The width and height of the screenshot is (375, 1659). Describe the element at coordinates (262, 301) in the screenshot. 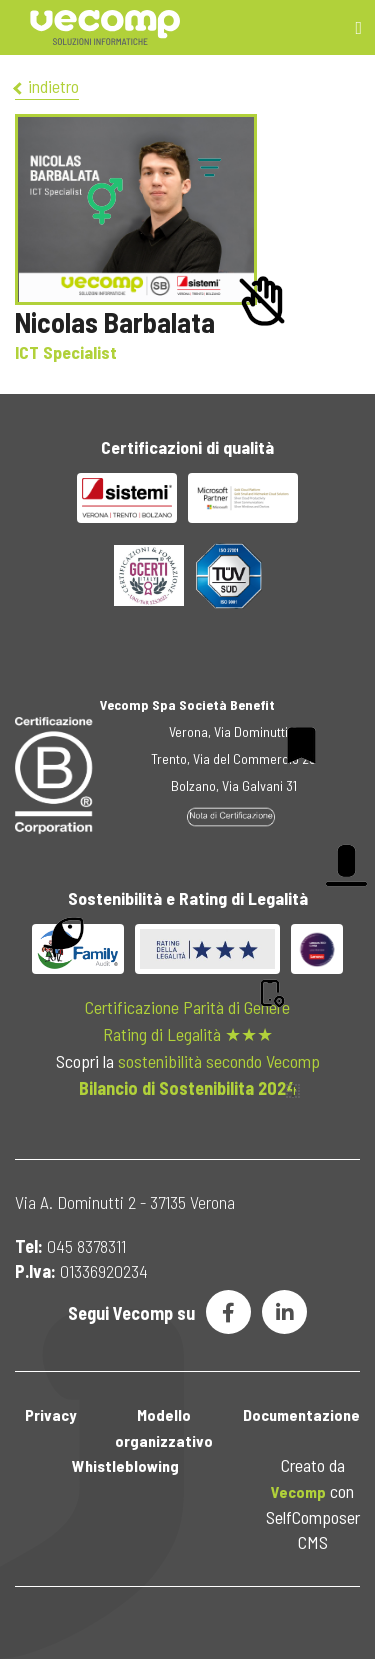

I see `disable touch or gesture controls` at that location.